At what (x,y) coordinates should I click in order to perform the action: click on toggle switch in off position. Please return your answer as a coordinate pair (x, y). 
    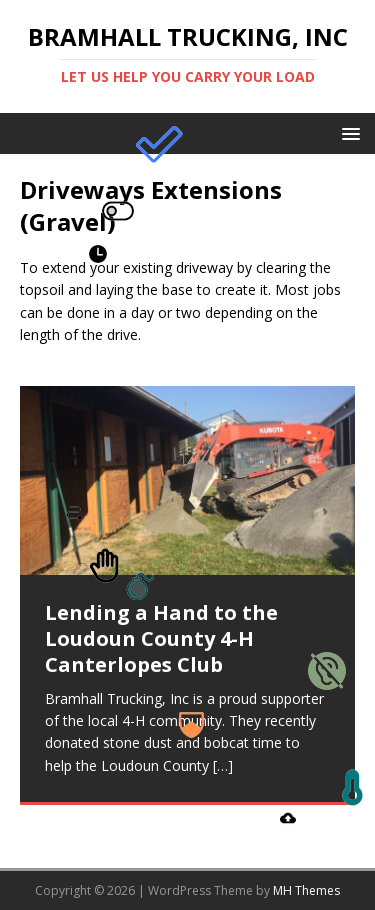
    Looking at the image, I should click on (118, 211).